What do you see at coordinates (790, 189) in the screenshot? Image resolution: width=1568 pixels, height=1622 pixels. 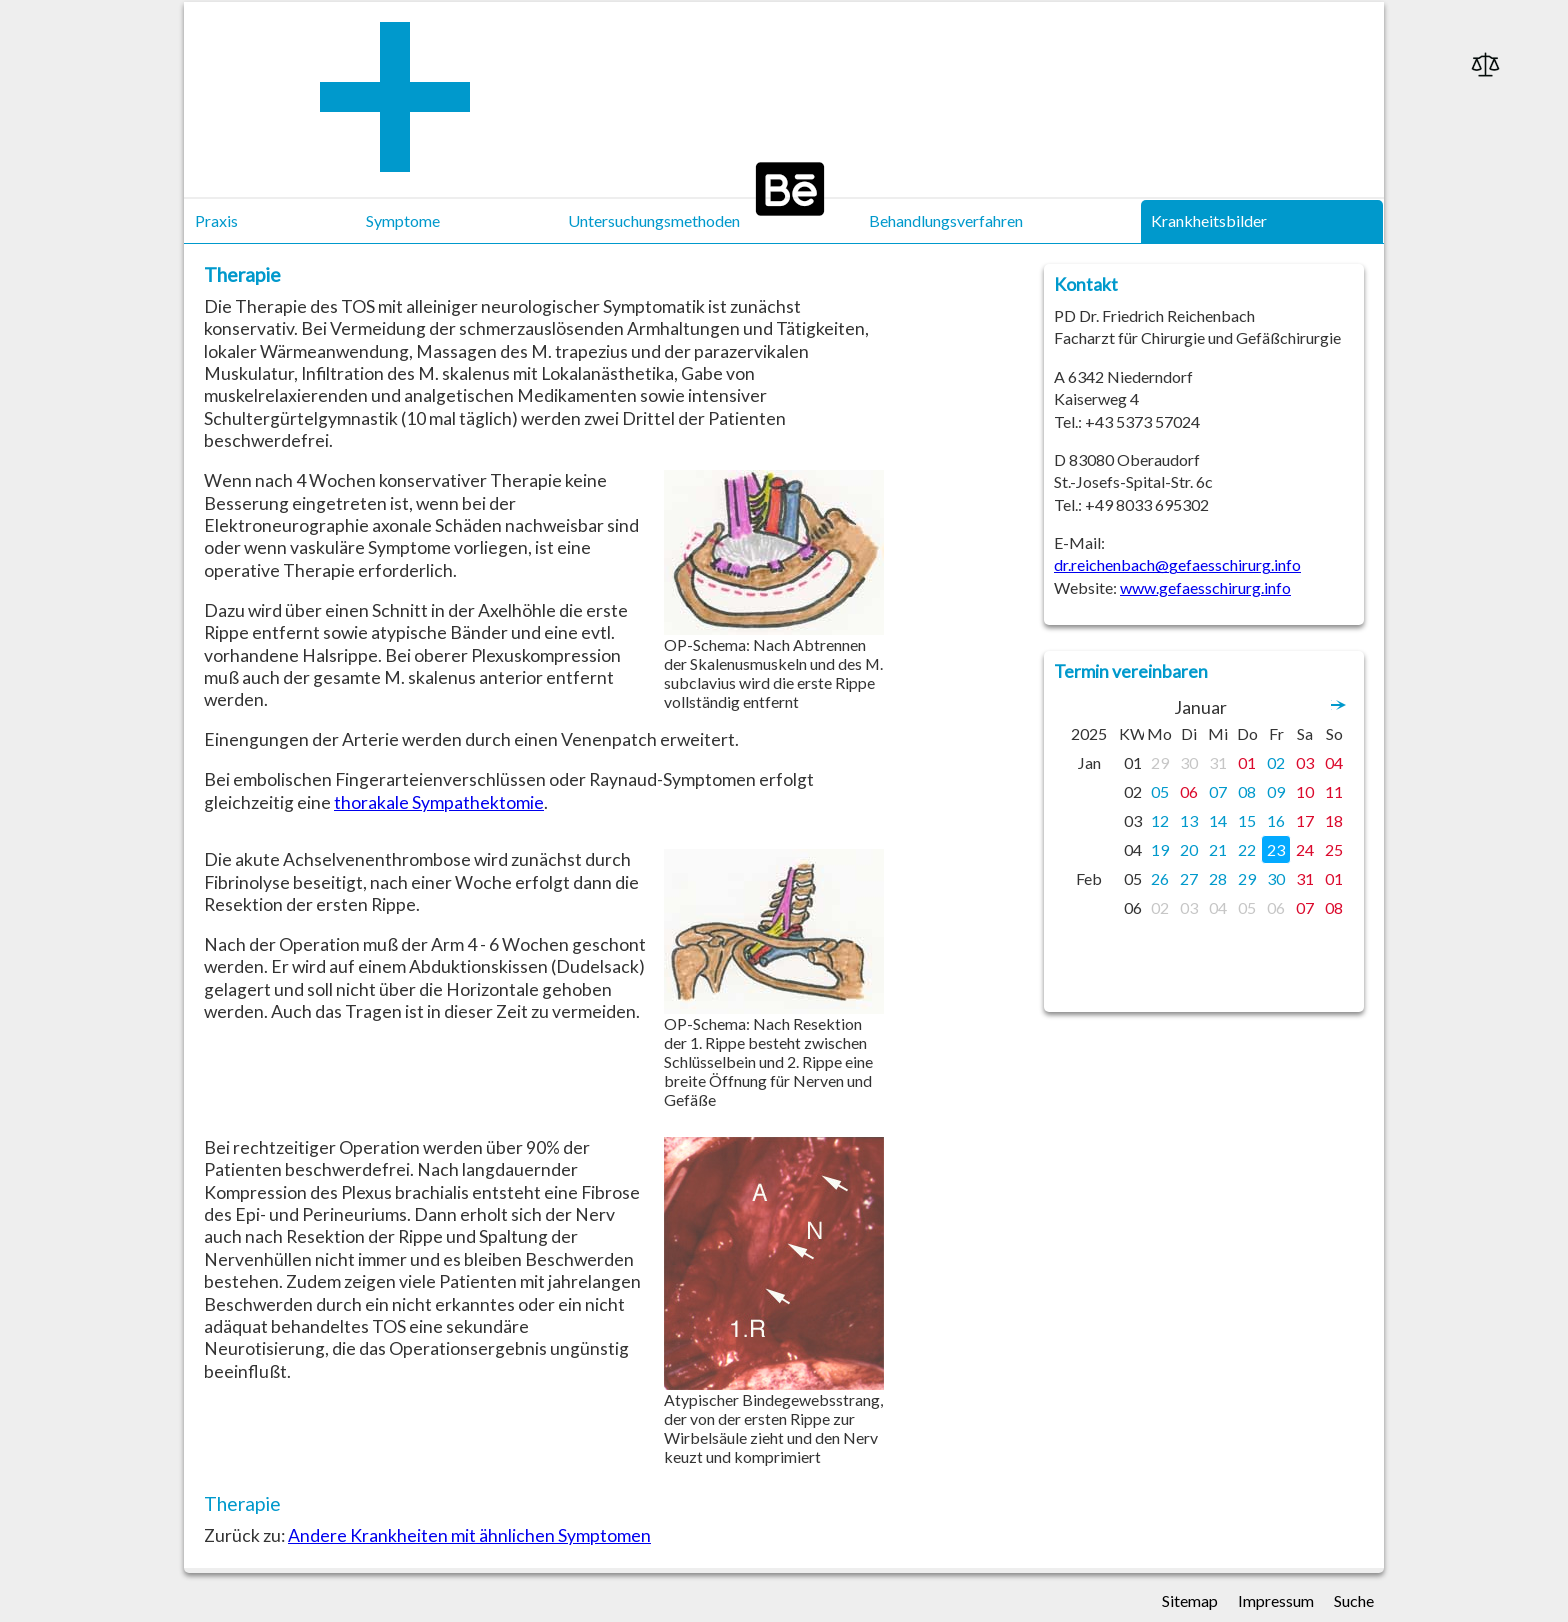 I see `view behance portfolio` at bounding box center [790, 189].